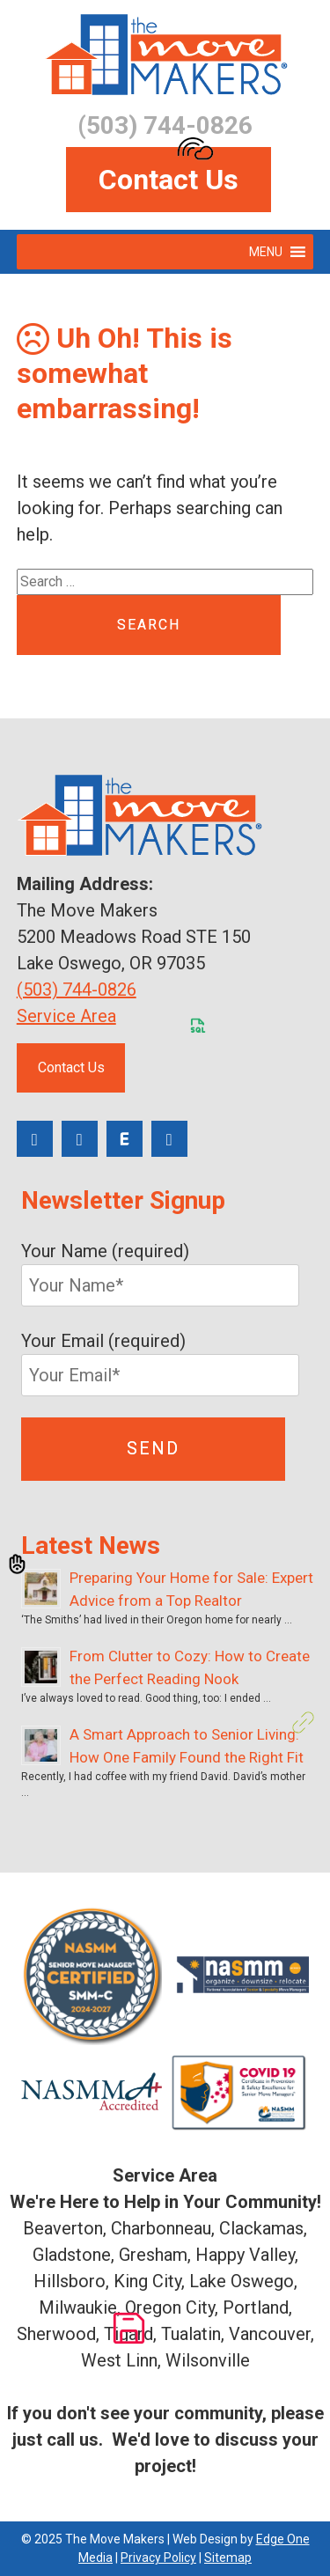  What do you see at coordinates (17, 1564) in the screenshot?
I see `access palm reading or hand analysis feature` at bounding box center [17, 1564].